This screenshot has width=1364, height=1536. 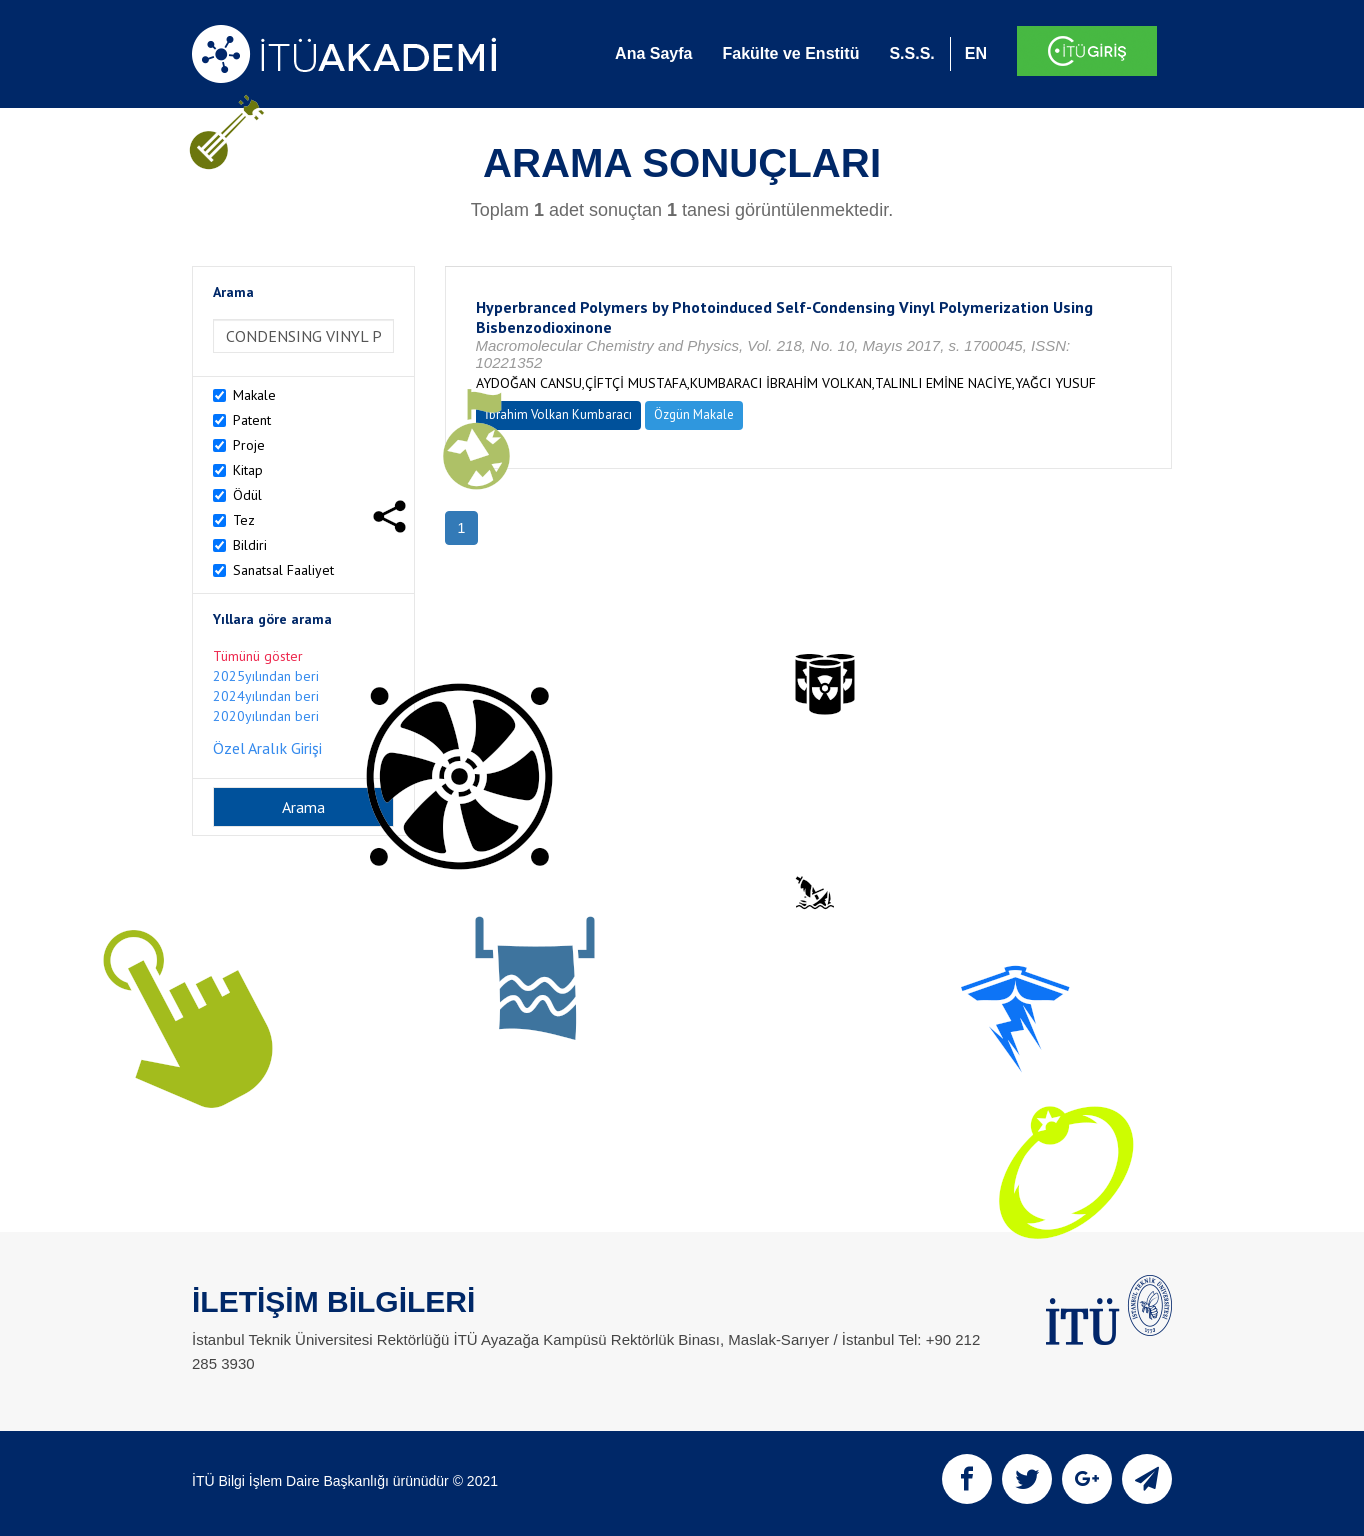 I want to click on view bathroom or towel amenities, so click(x=535, y=974).